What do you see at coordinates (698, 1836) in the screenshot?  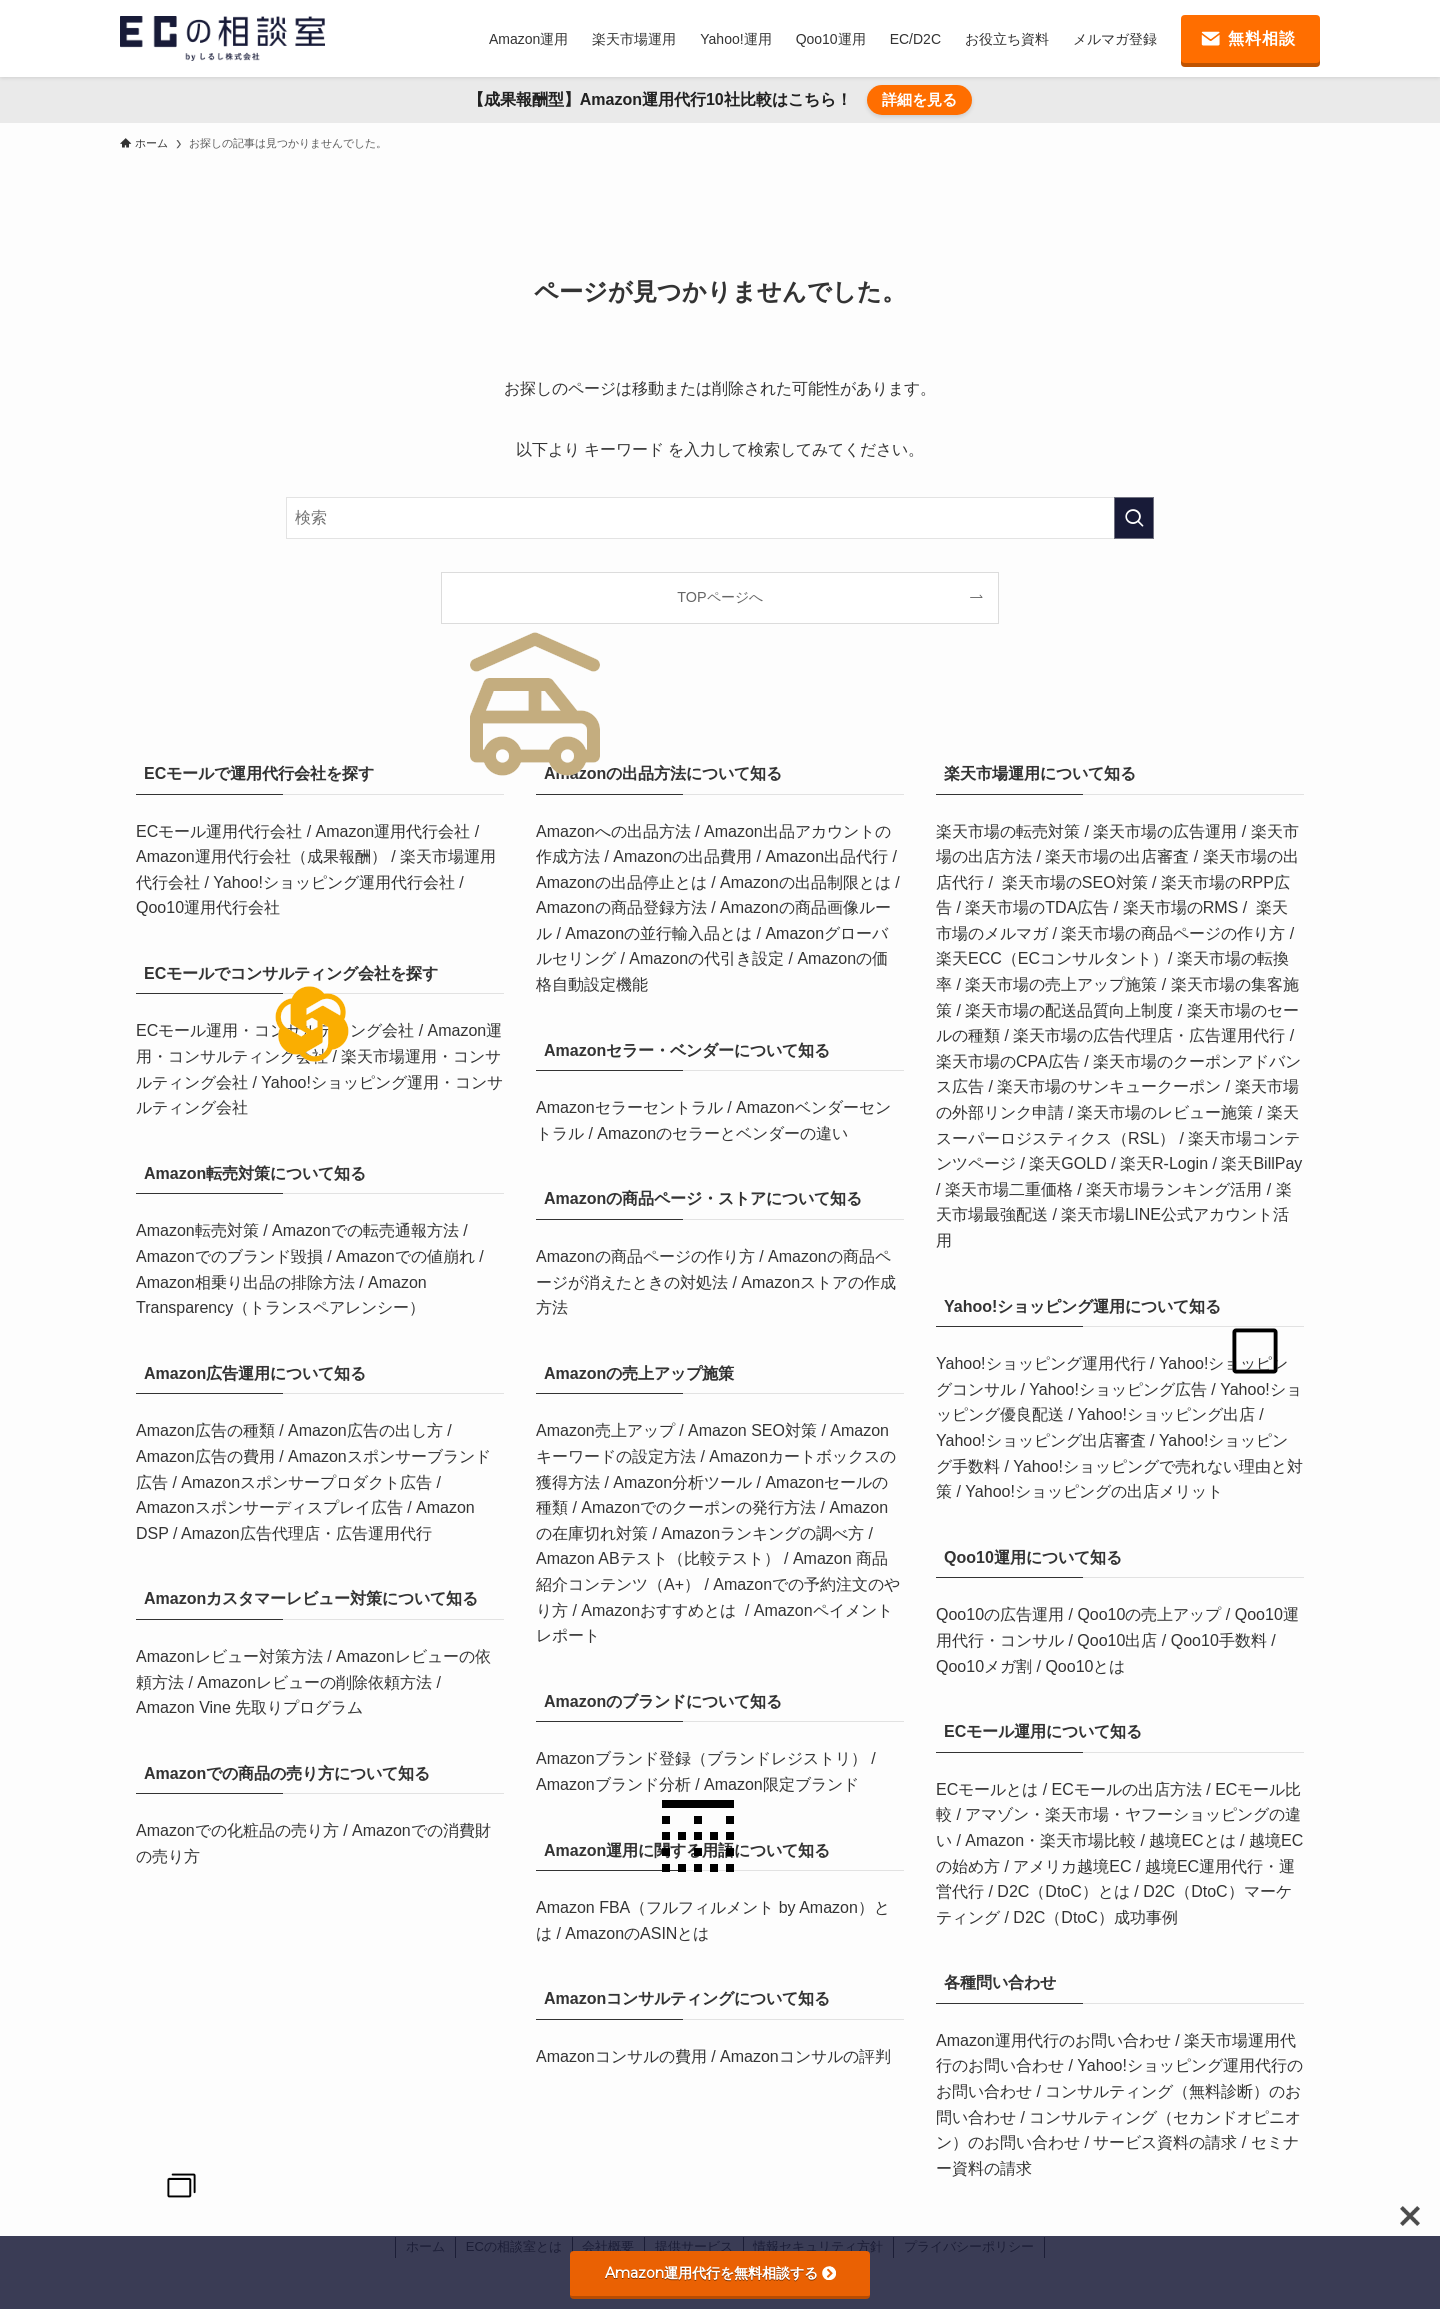 I see `apply border to top edge of cell or table` at bounding box center [698, 1836].